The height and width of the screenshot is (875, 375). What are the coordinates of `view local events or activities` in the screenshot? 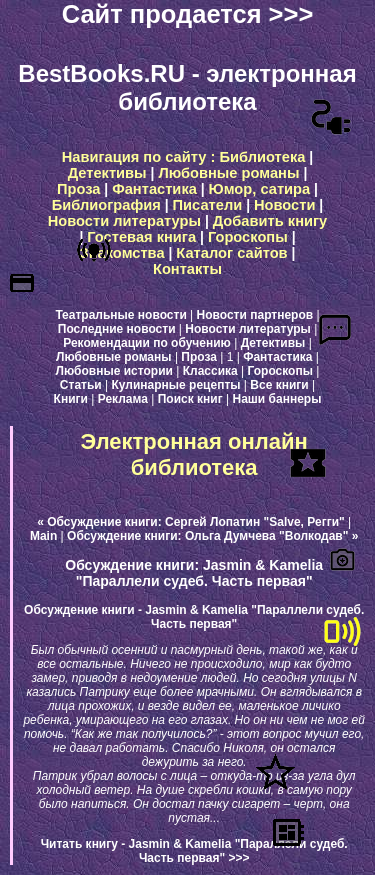 It's located at (308, 463).